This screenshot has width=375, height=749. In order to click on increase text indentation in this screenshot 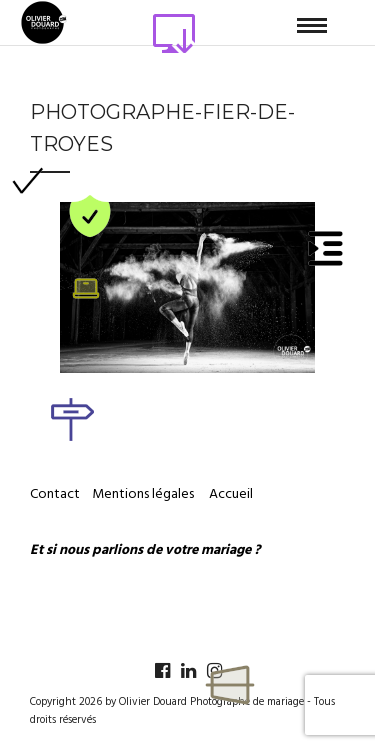, I will do `click(325, 248)`.